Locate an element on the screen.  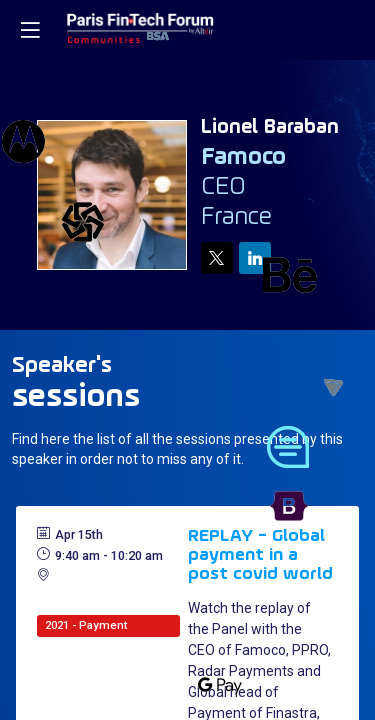
open quip collaborative documents app is located at coordinates (288, 447).